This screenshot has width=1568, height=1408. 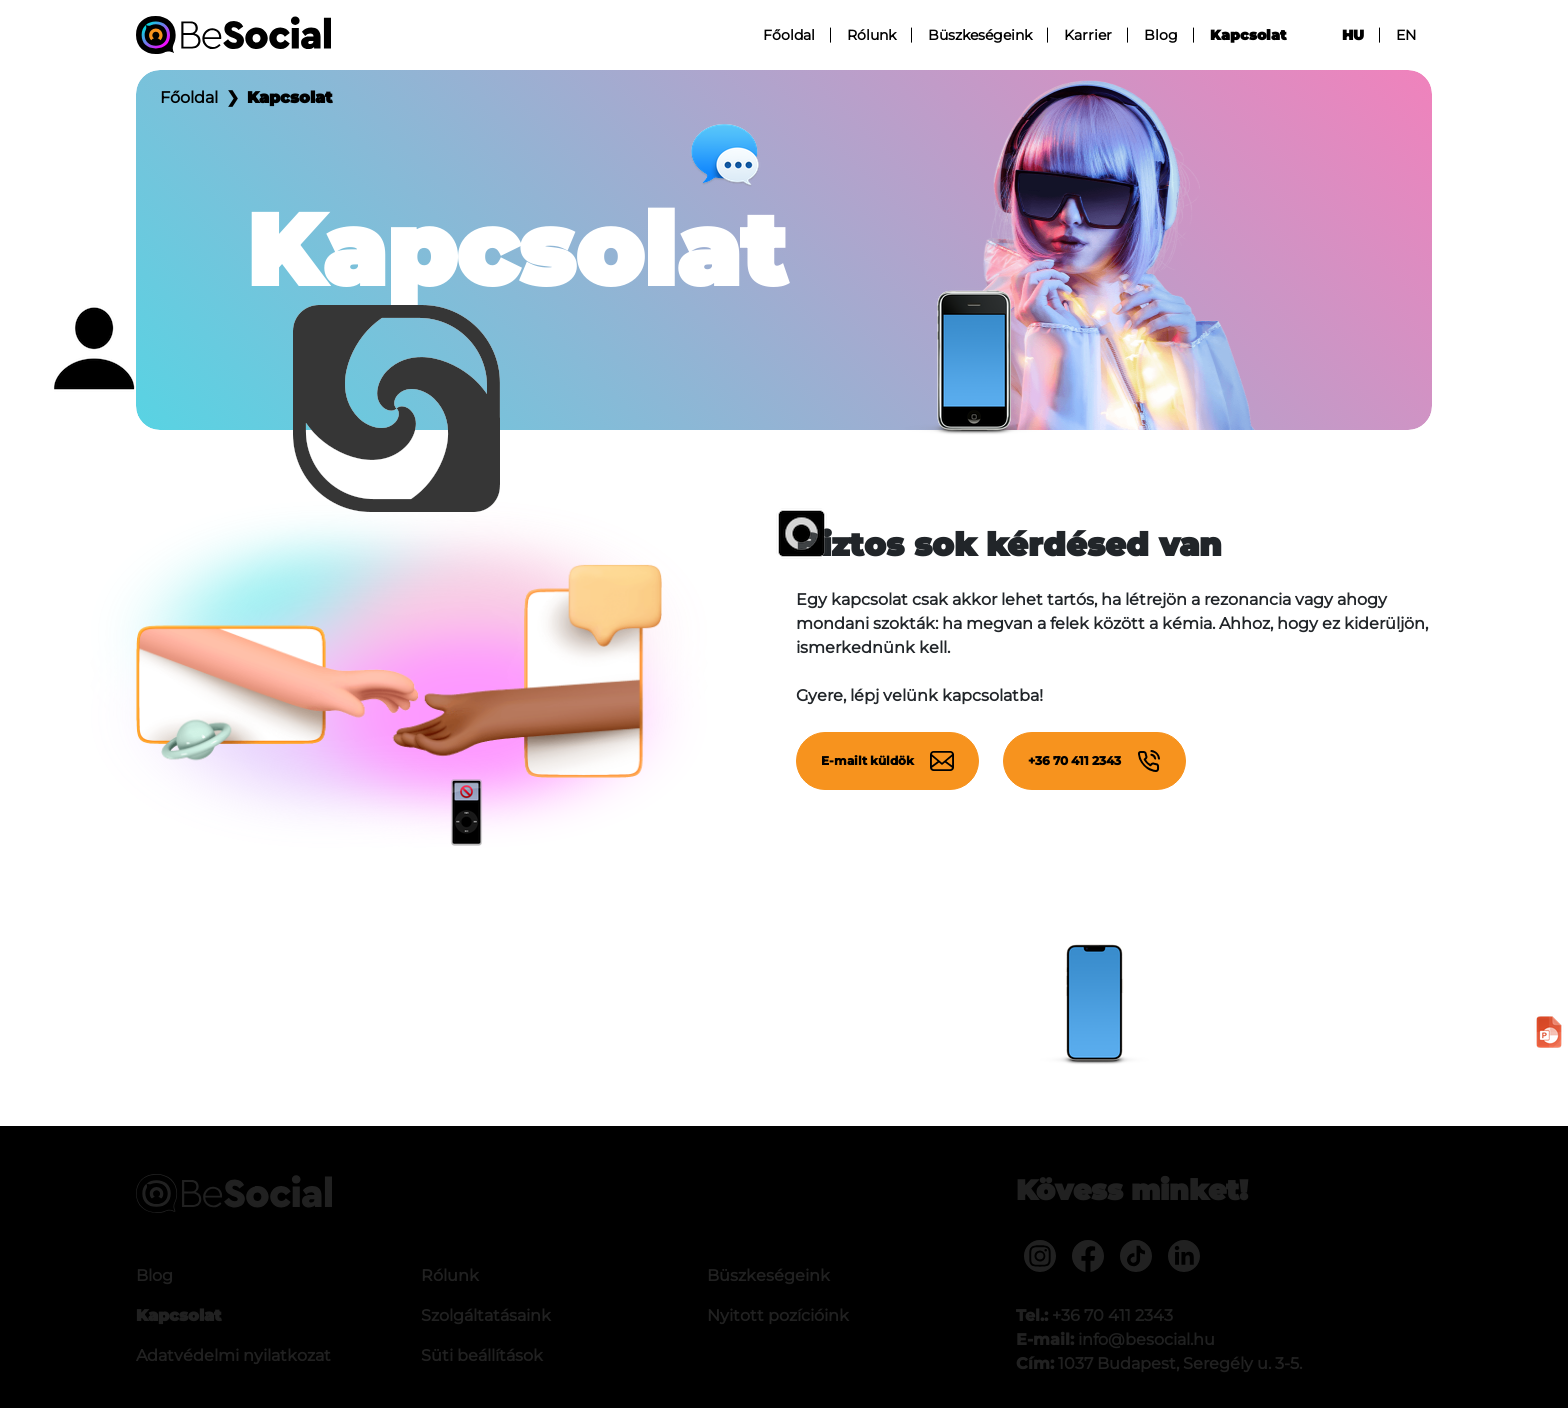 What do you see at coordinates (801, 533) in the screenshot?
I see `iPod Shuffle device in sidebar` at bounding box center [801, 533].